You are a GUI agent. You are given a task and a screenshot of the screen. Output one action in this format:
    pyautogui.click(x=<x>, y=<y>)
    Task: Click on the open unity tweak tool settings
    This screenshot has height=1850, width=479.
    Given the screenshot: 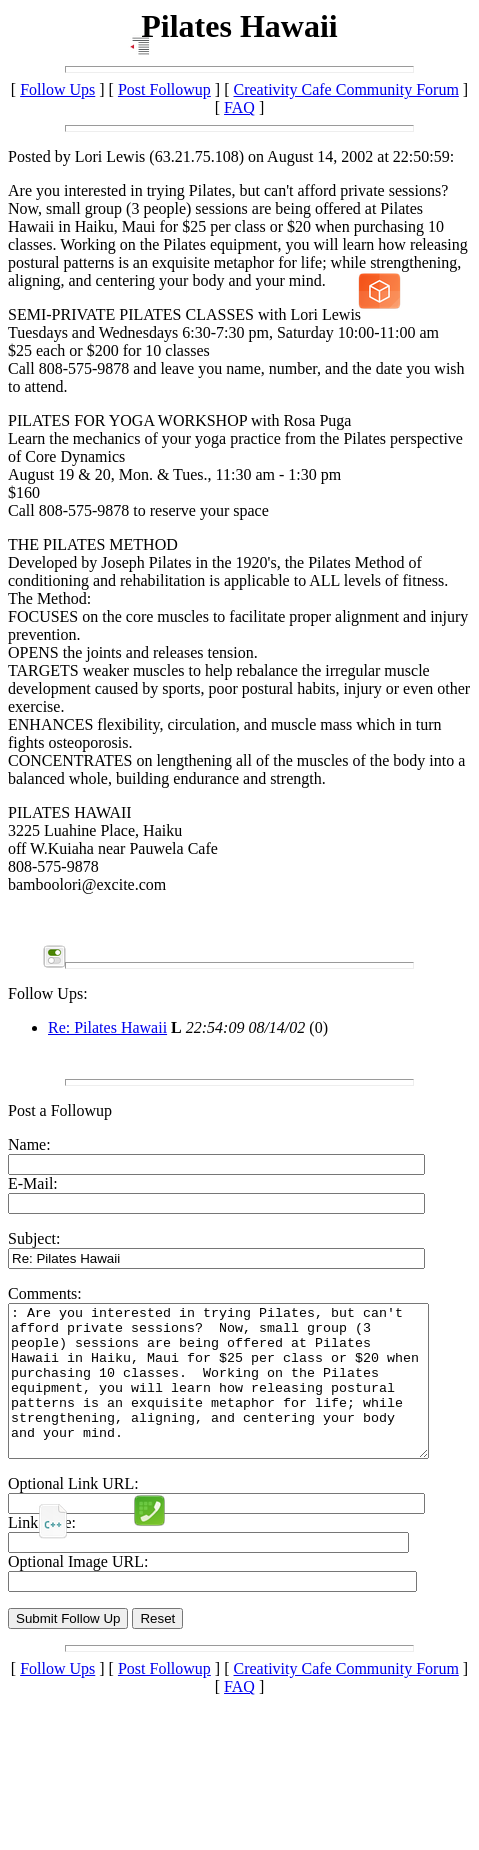 What is the action you would take?
    pyautogui.click(x=54, y=956)
    